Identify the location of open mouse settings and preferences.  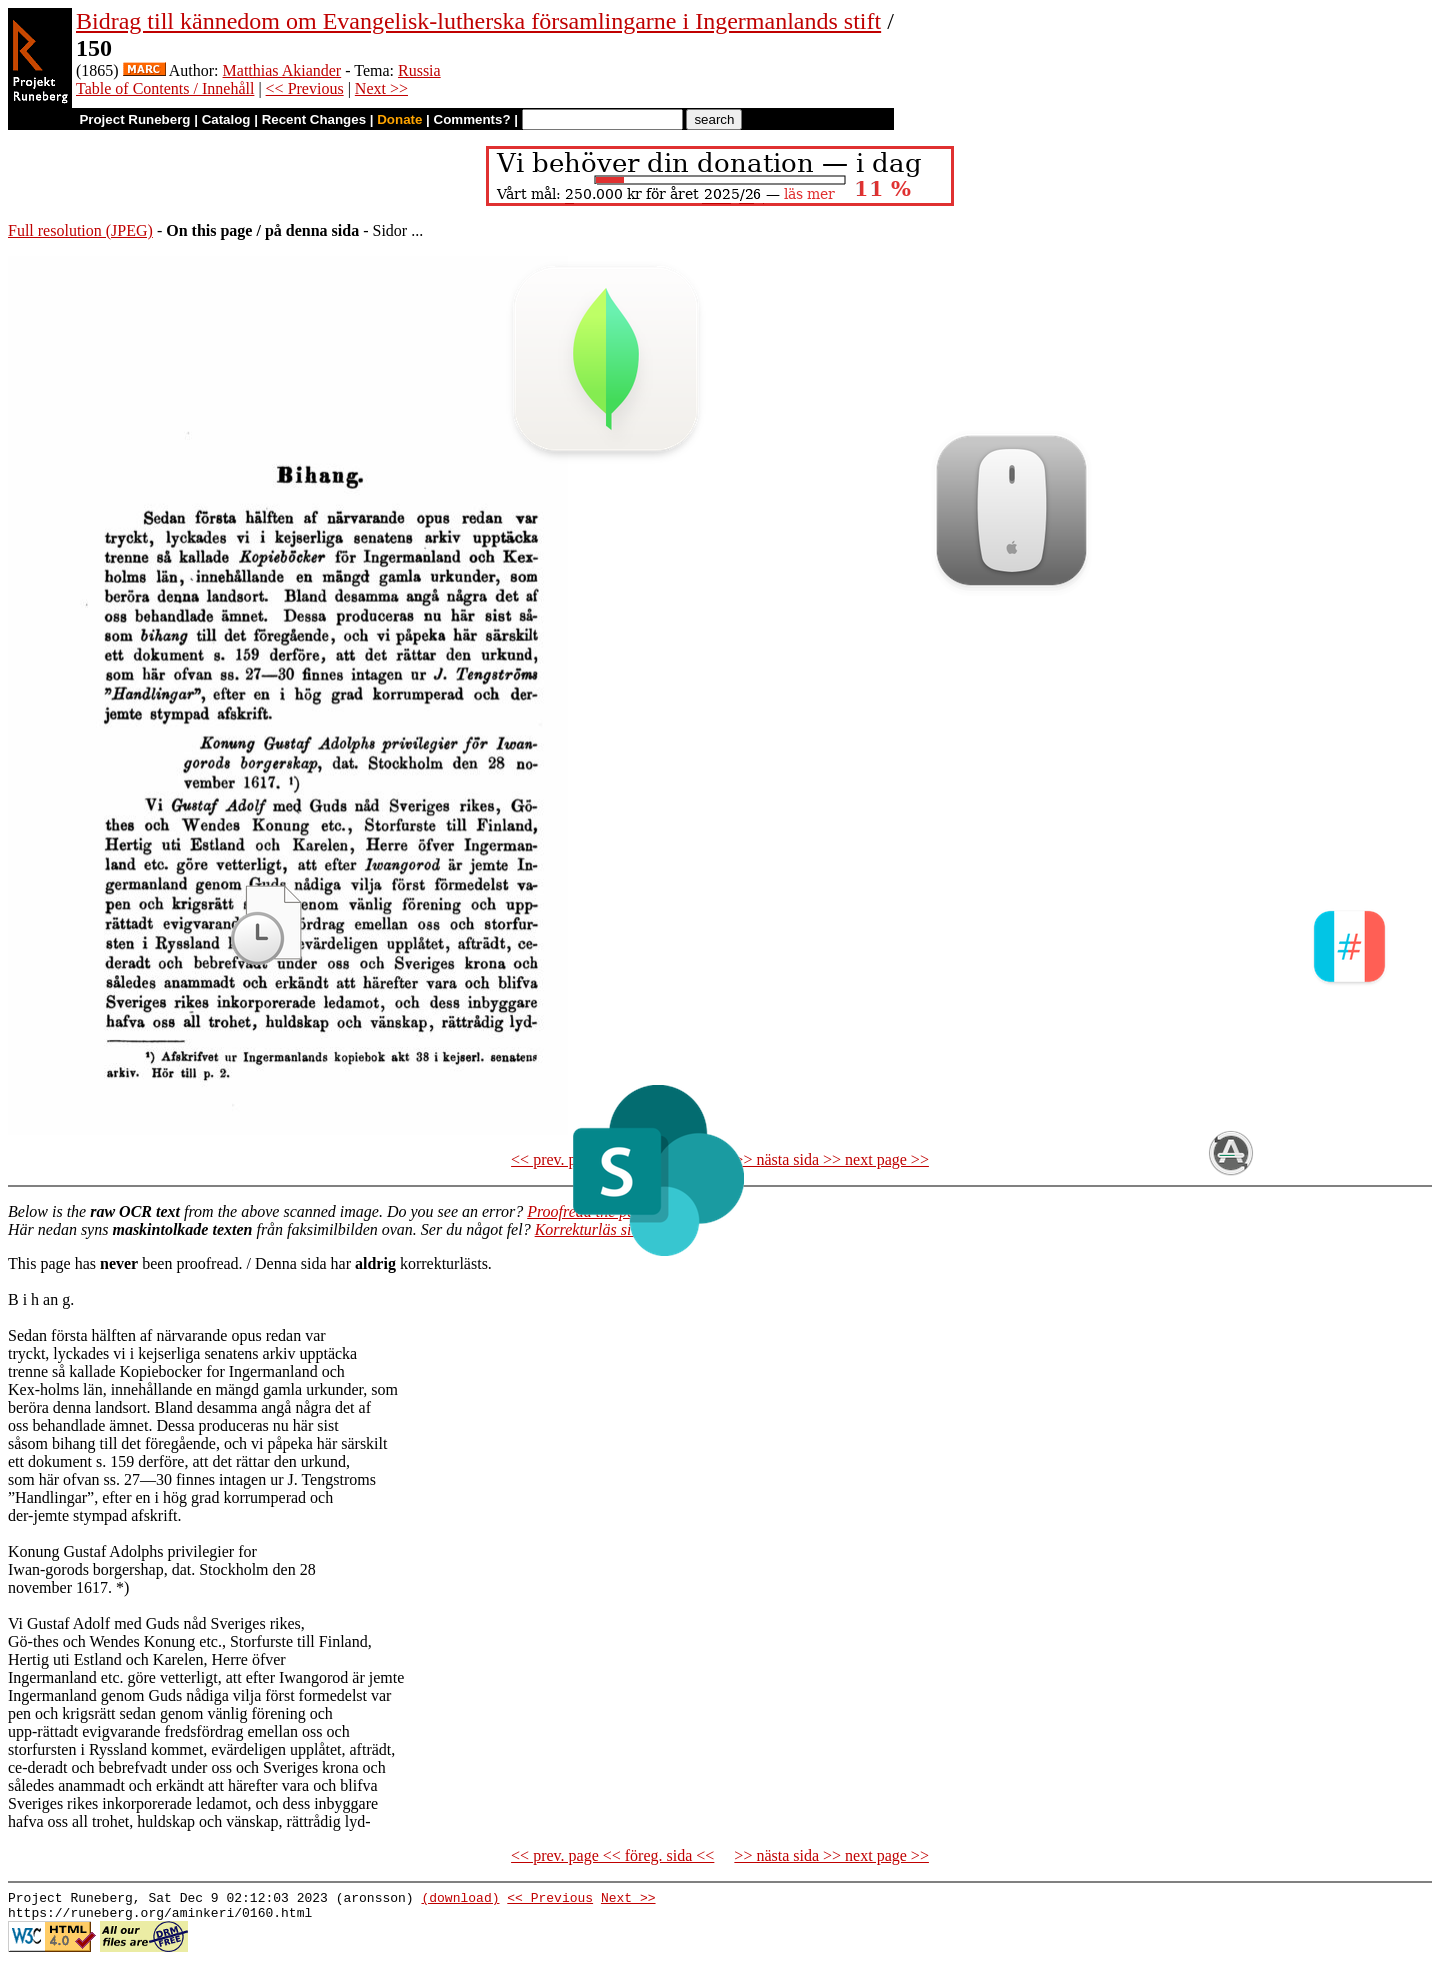
(1011, 510).